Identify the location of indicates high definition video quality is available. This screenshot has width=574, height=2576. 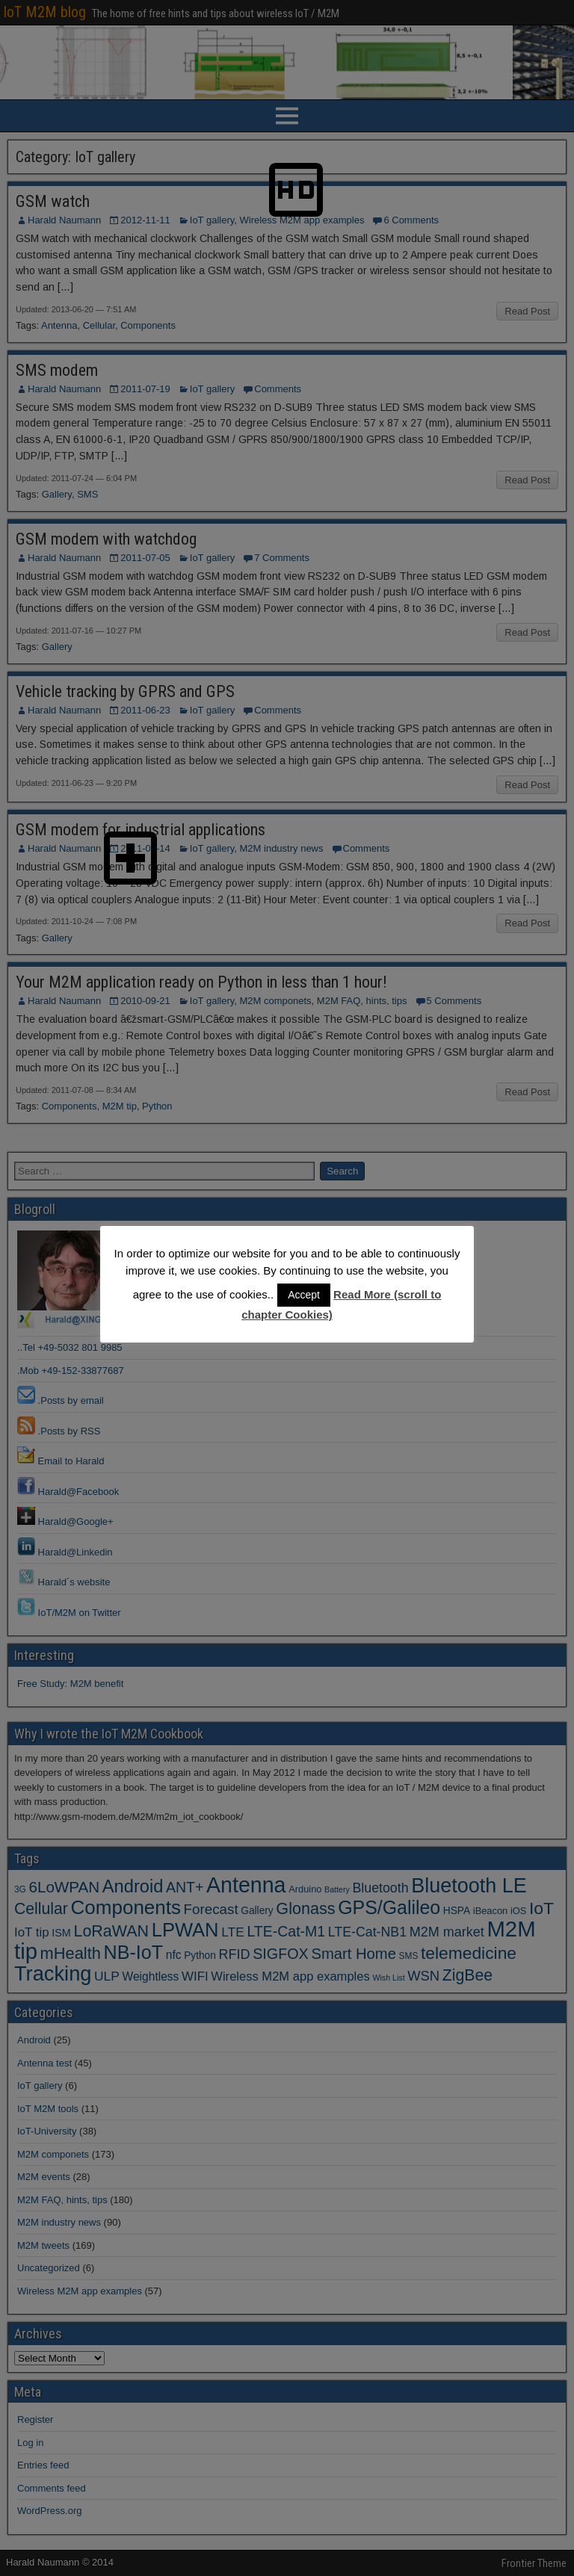
(296, 190).